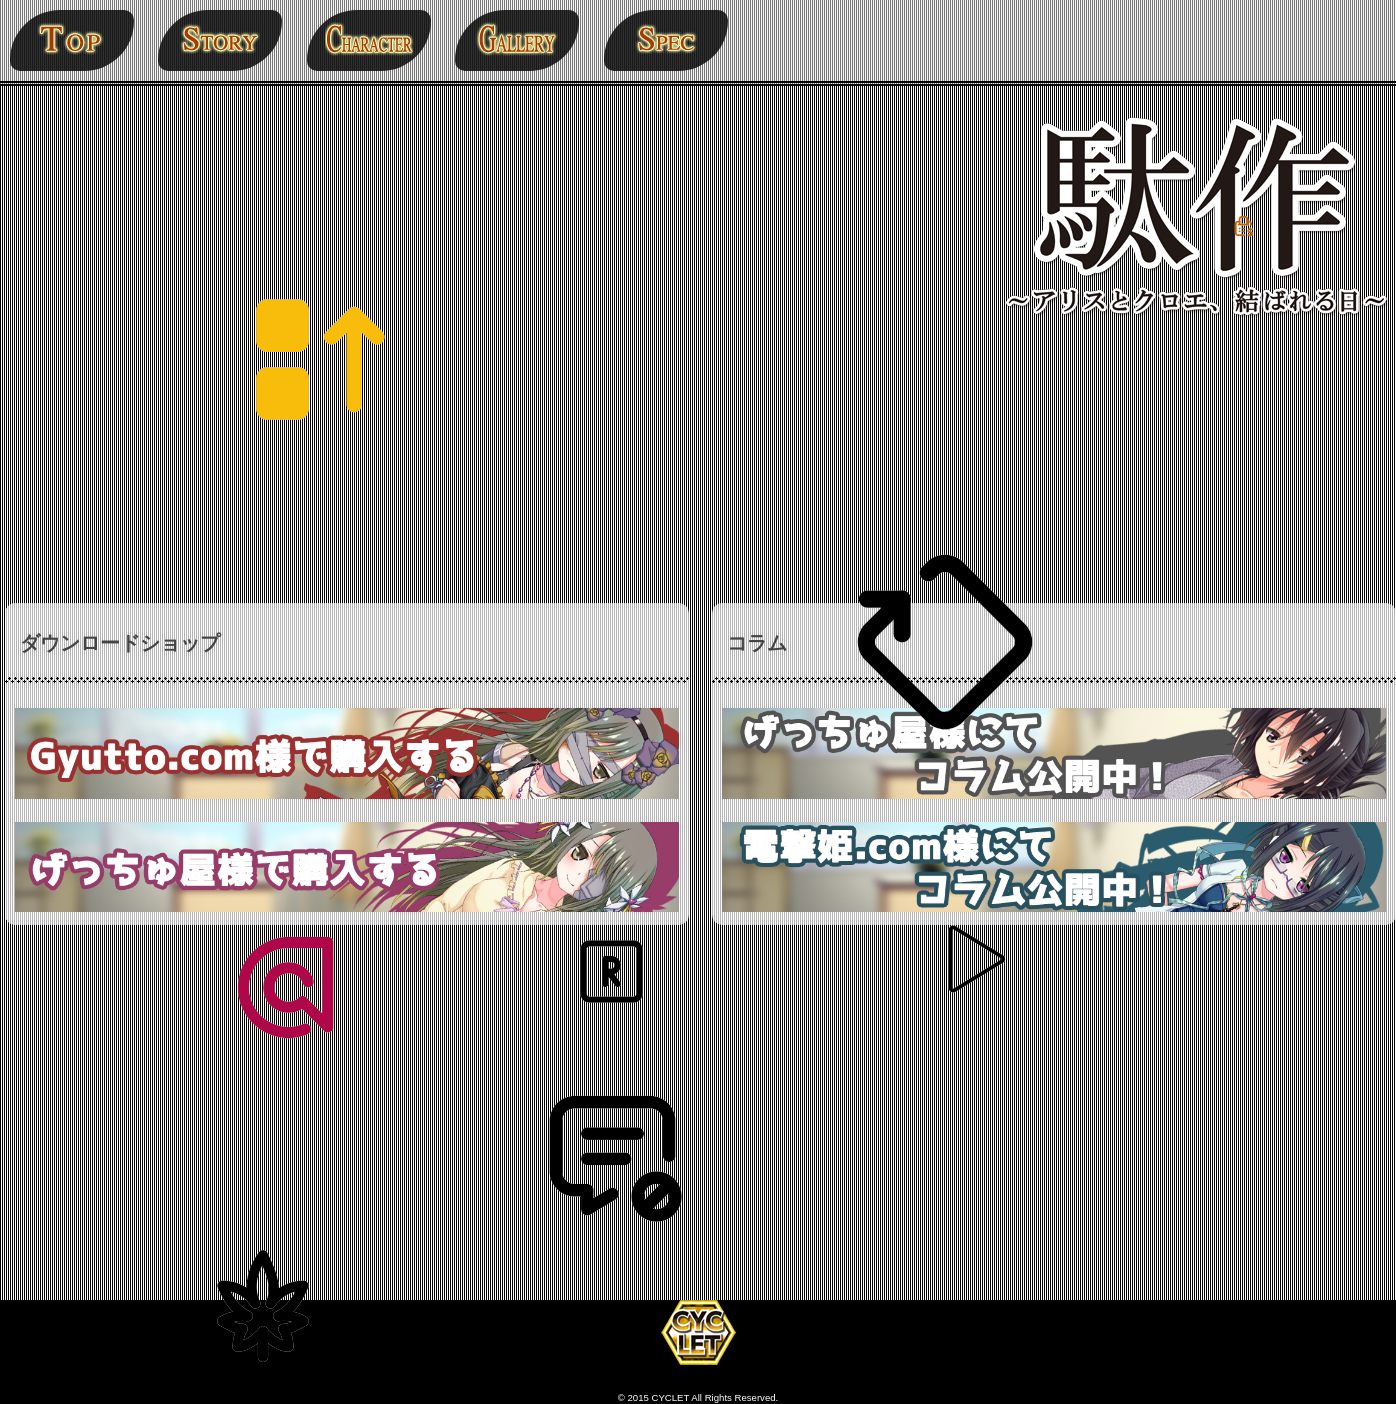 The image size is (1396, 1404). Describe the element at coordinates (945, 642) in the screenshot. I see `rotate image or element` at that location.